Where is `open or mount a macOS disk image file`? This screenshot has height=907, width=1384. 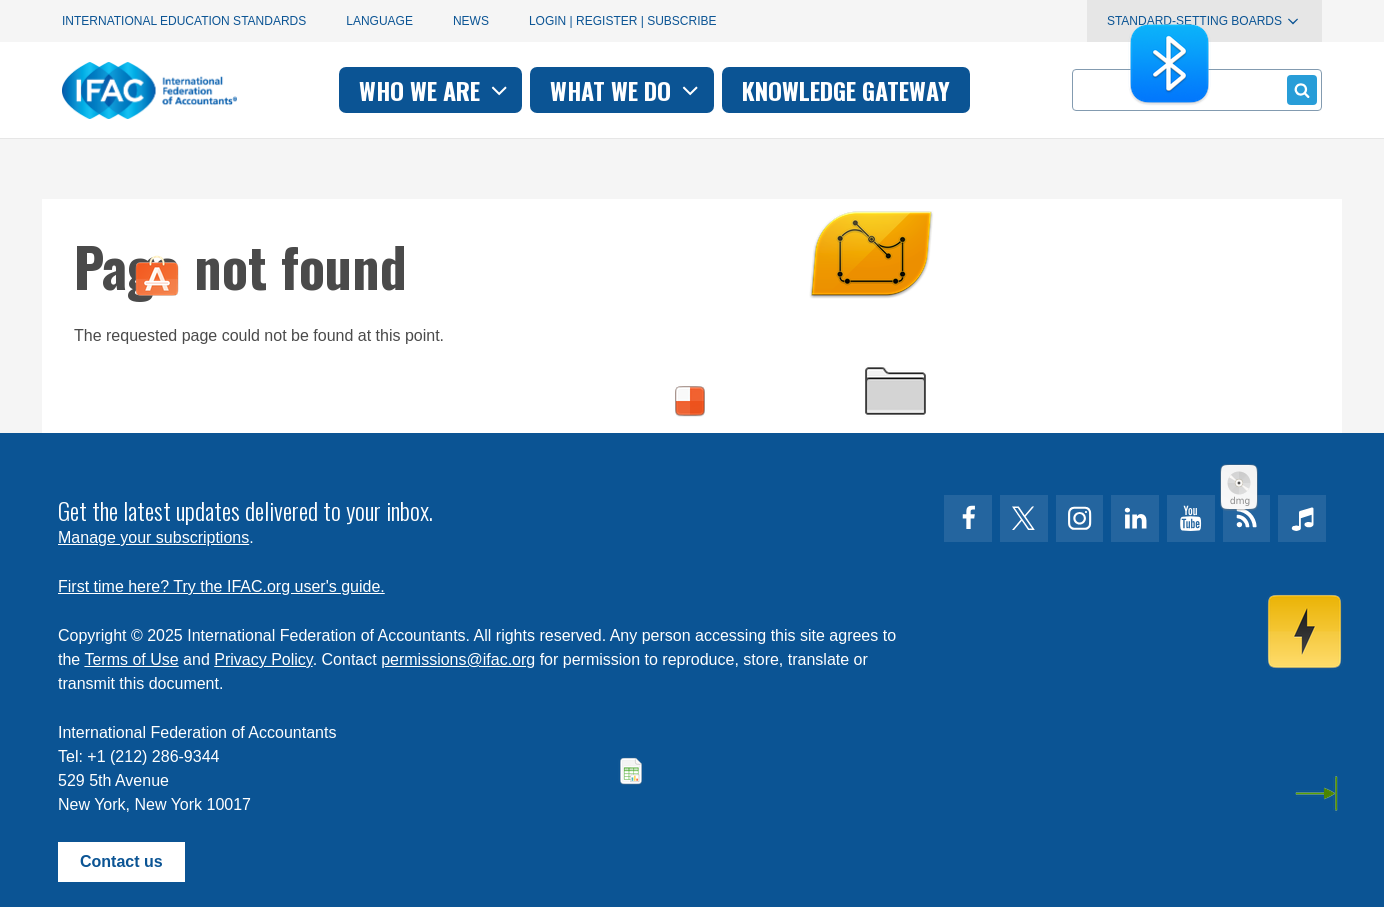
open or mount a macOS disk image file is located at coordinates (1239, 487).